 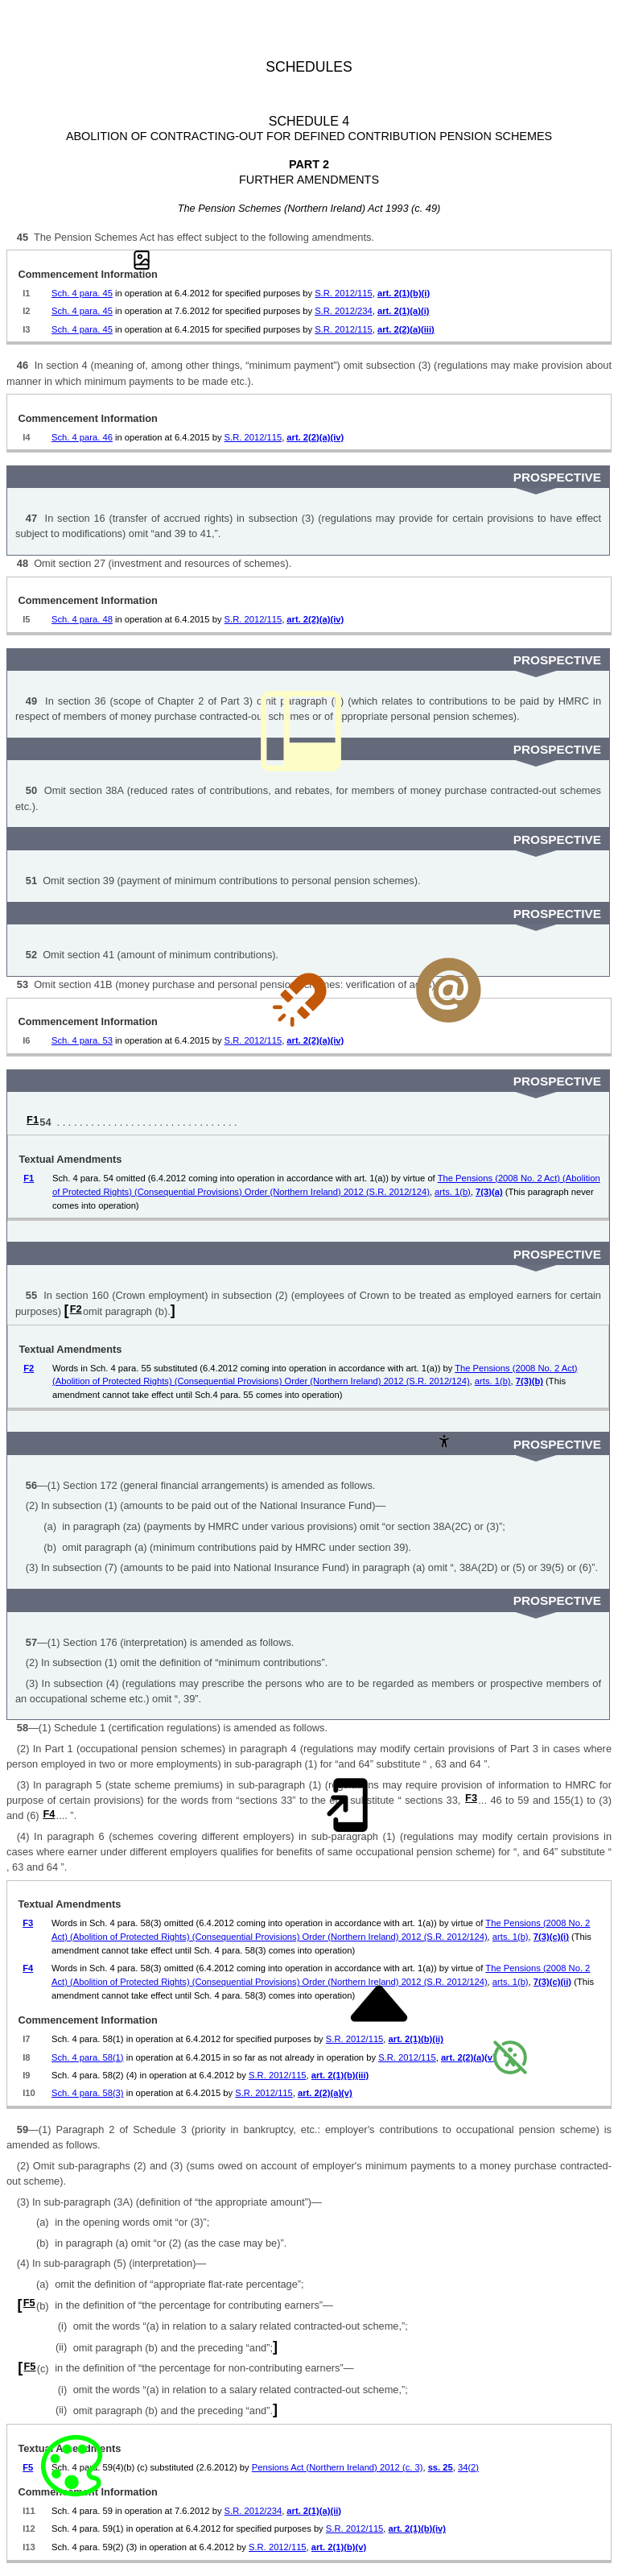 I want to click on collapse an expanded section, so click(x=379, y=2003).